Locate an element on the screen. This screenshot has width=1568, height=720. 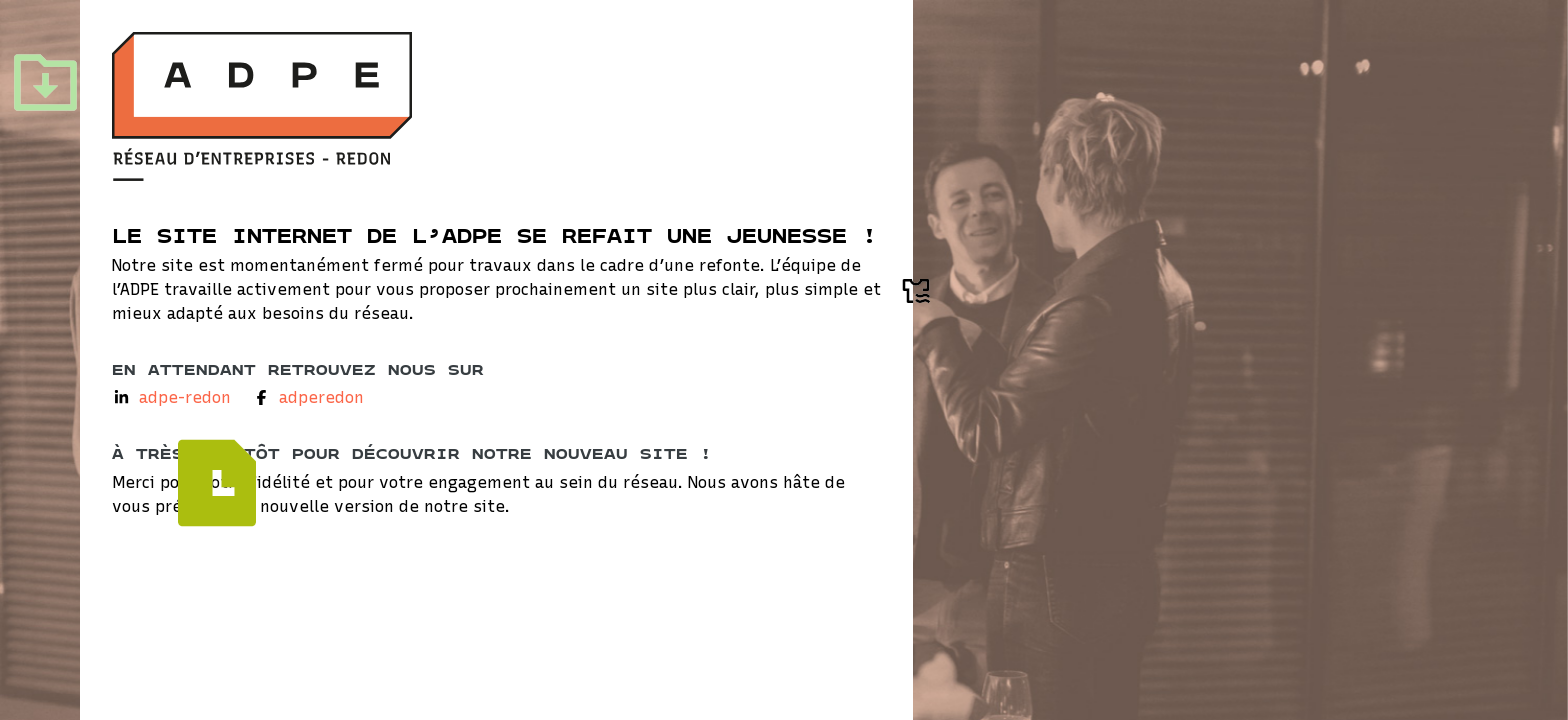
indicates air-dry or hang-dry clothing is located at coordinates (916, 291).